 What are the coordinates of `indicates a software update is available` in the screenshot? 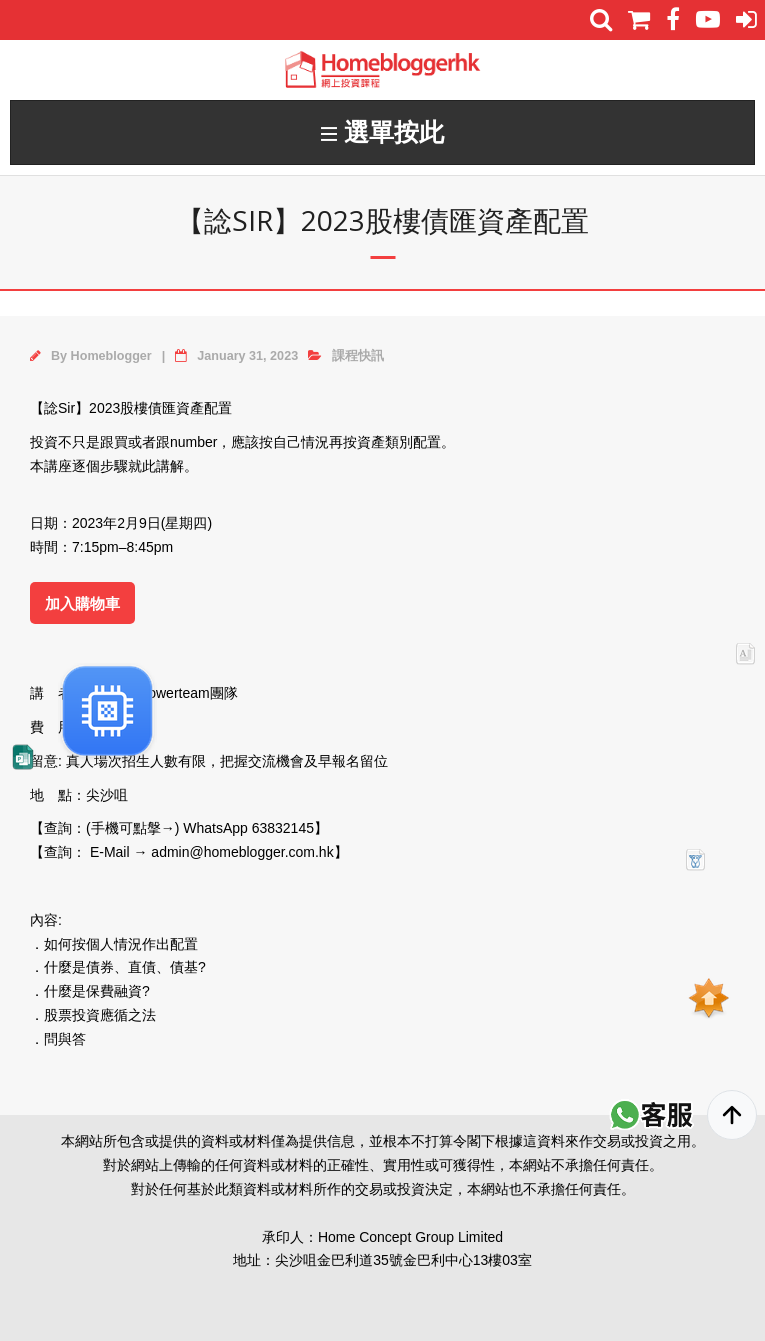 It's located at (709, 998).